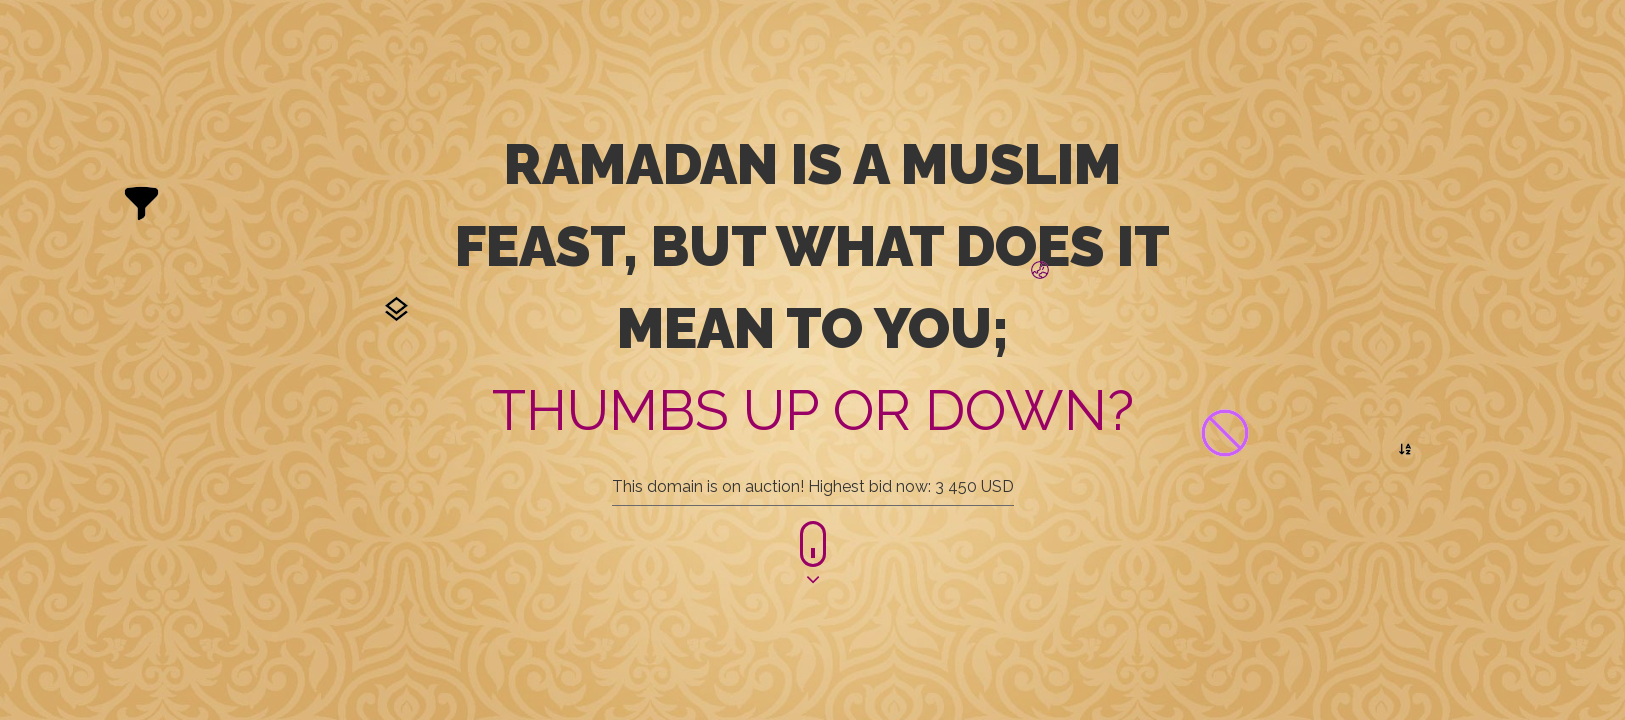 The image size is (1625, 720). I want to click on toggle map layers on or off, so click(396, 309).